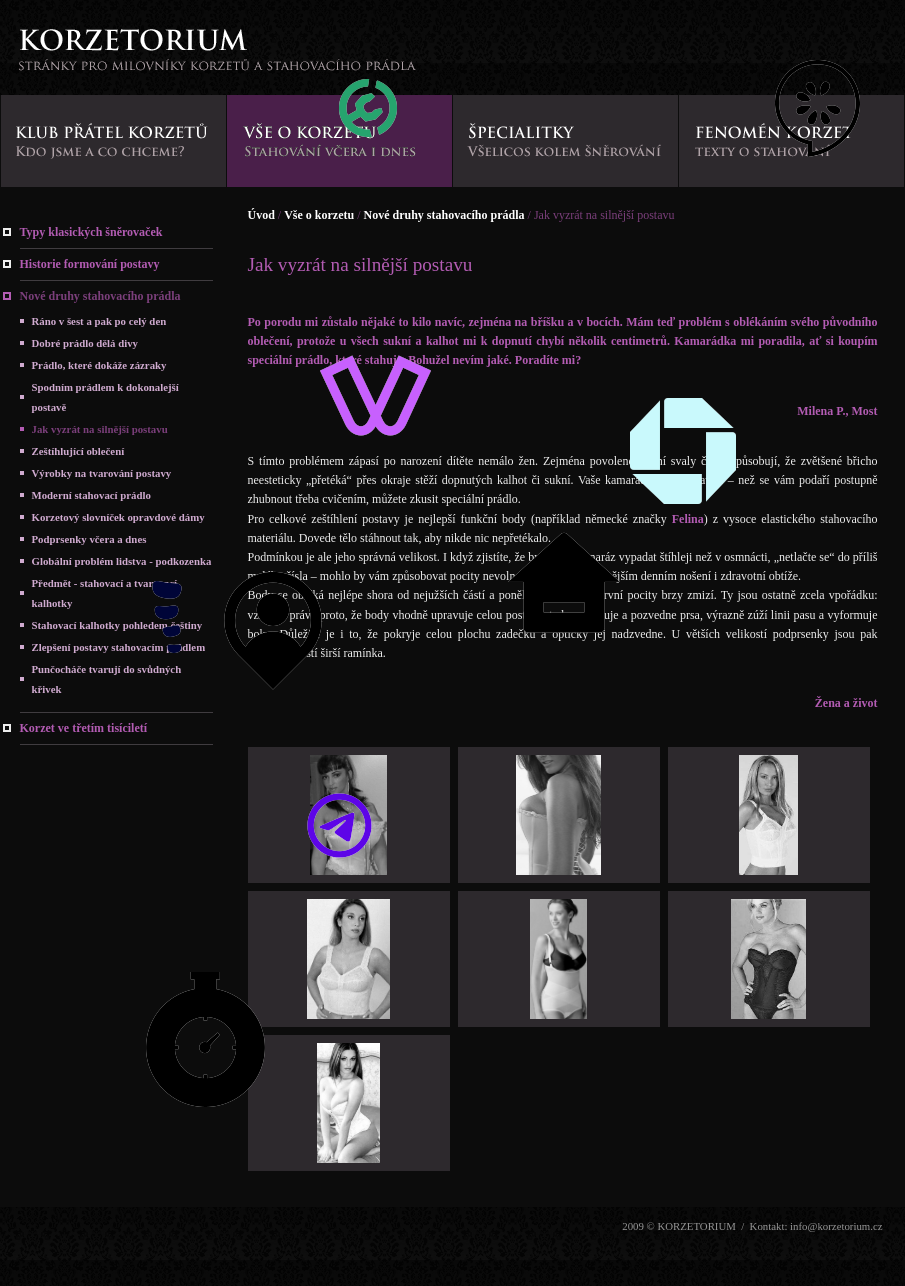  I want to click on open the Chase banking app, so click(683, 451).